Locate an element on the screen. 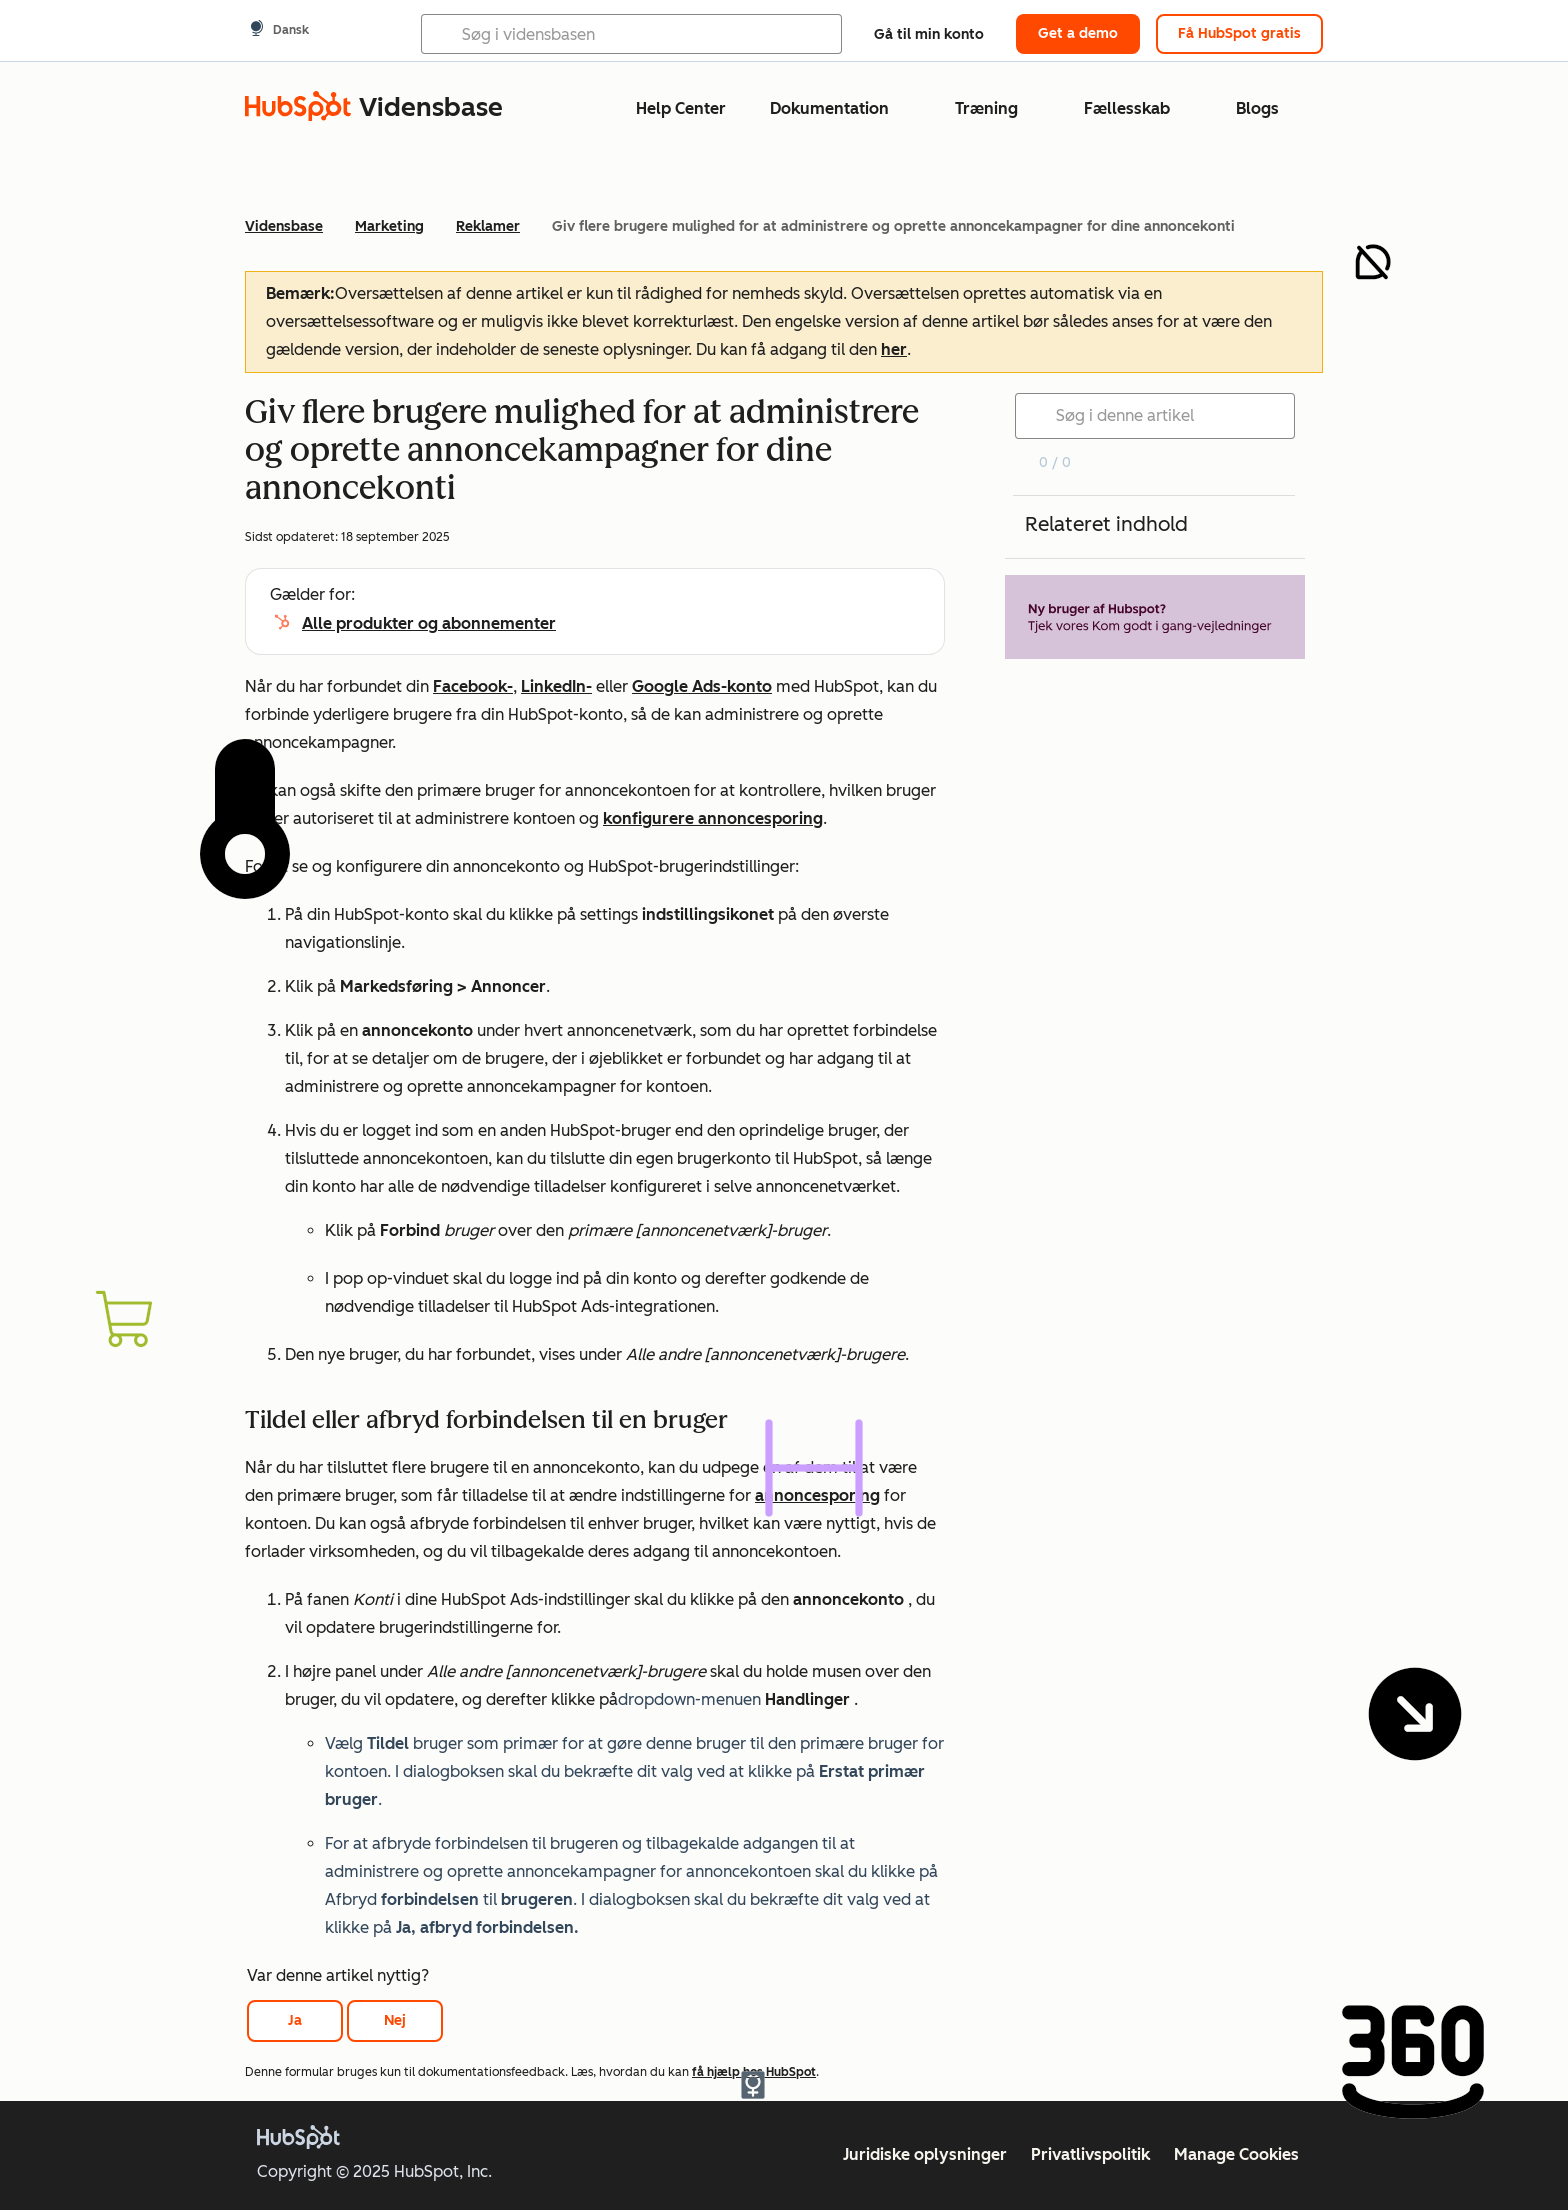  view your shopping cart is located at coordinates (125, 1320).